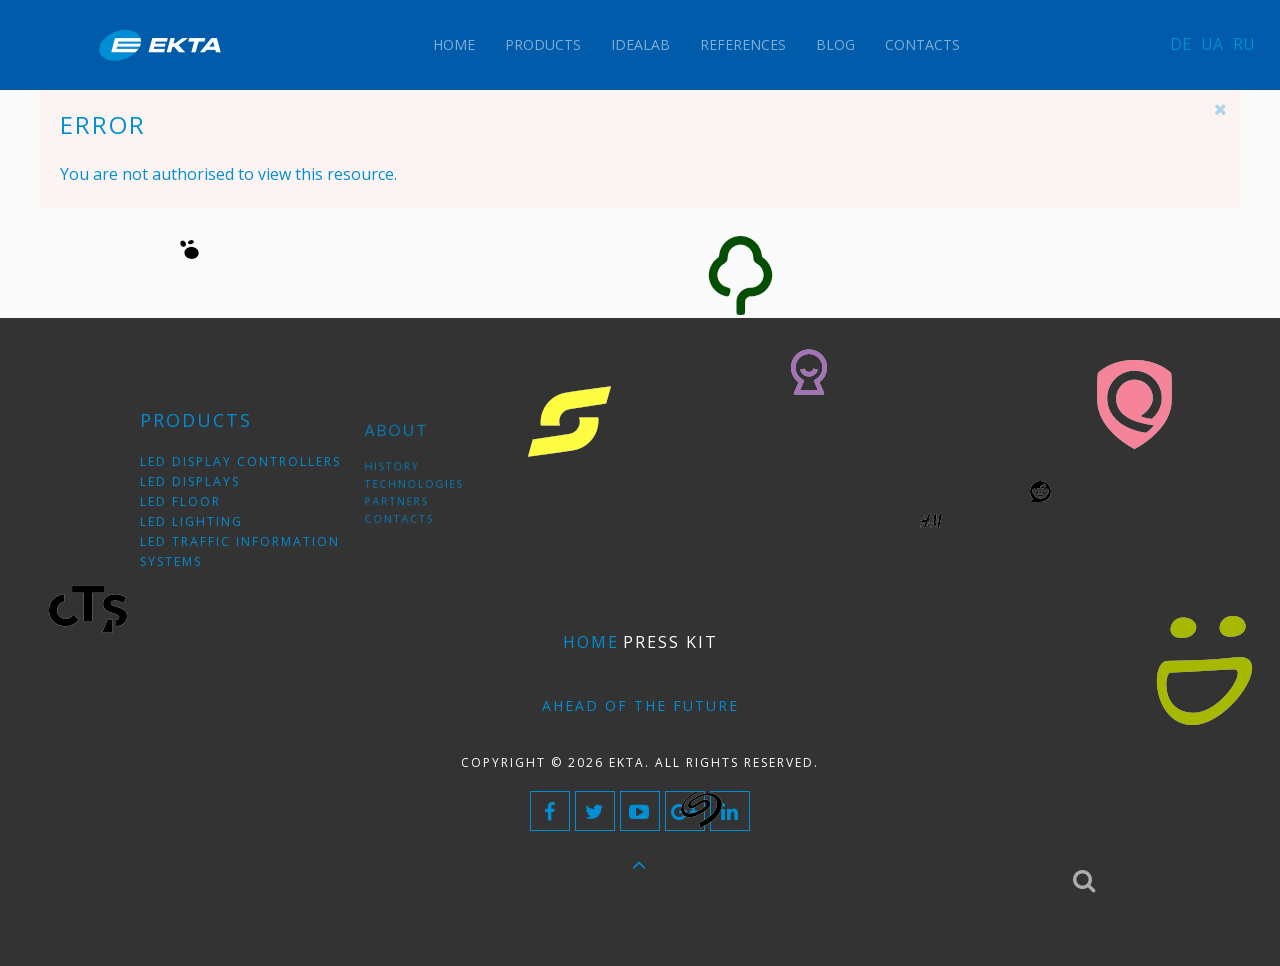  Describe the element at coordinates (189, 249) in the screenshot. I see `open Logseq knowledge management app` at that location.